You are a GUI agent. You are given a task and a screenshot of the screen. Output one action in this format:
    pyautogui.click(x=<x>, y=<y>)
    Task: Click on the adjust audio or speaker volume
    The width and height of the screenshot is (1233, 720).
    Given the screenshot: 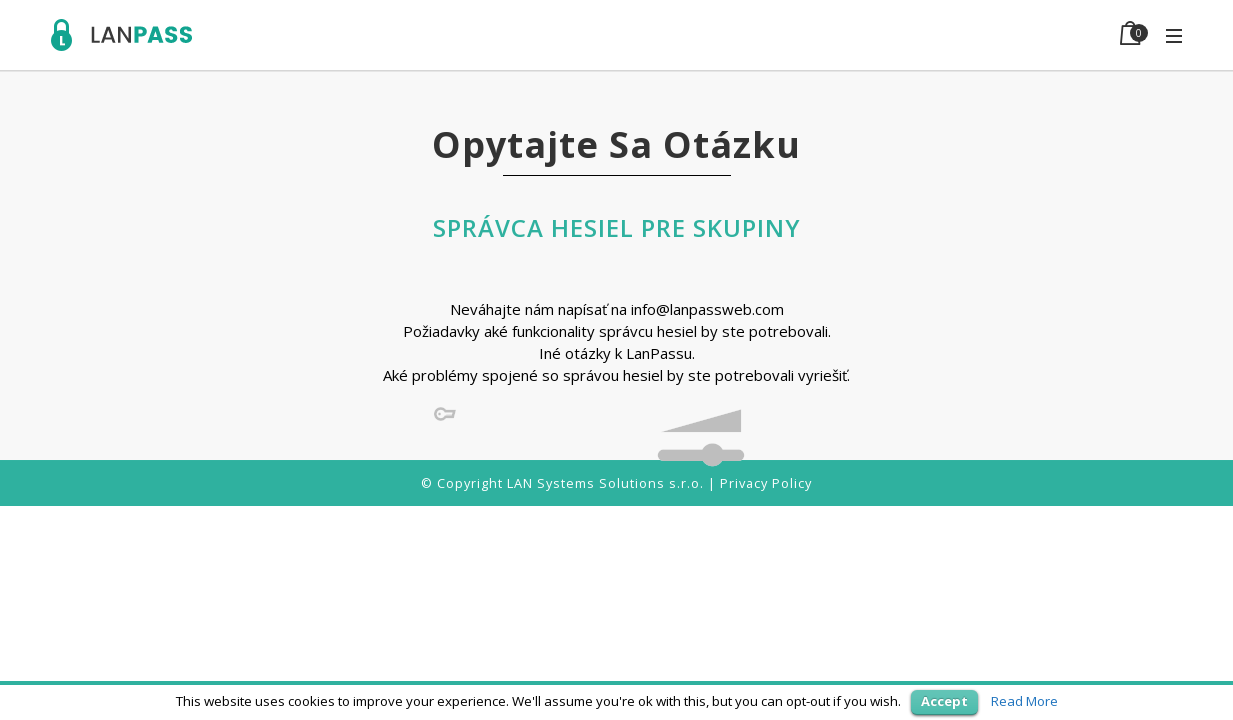 What is the action you would take?
    pyautogui.click(x=701, y=438)
    